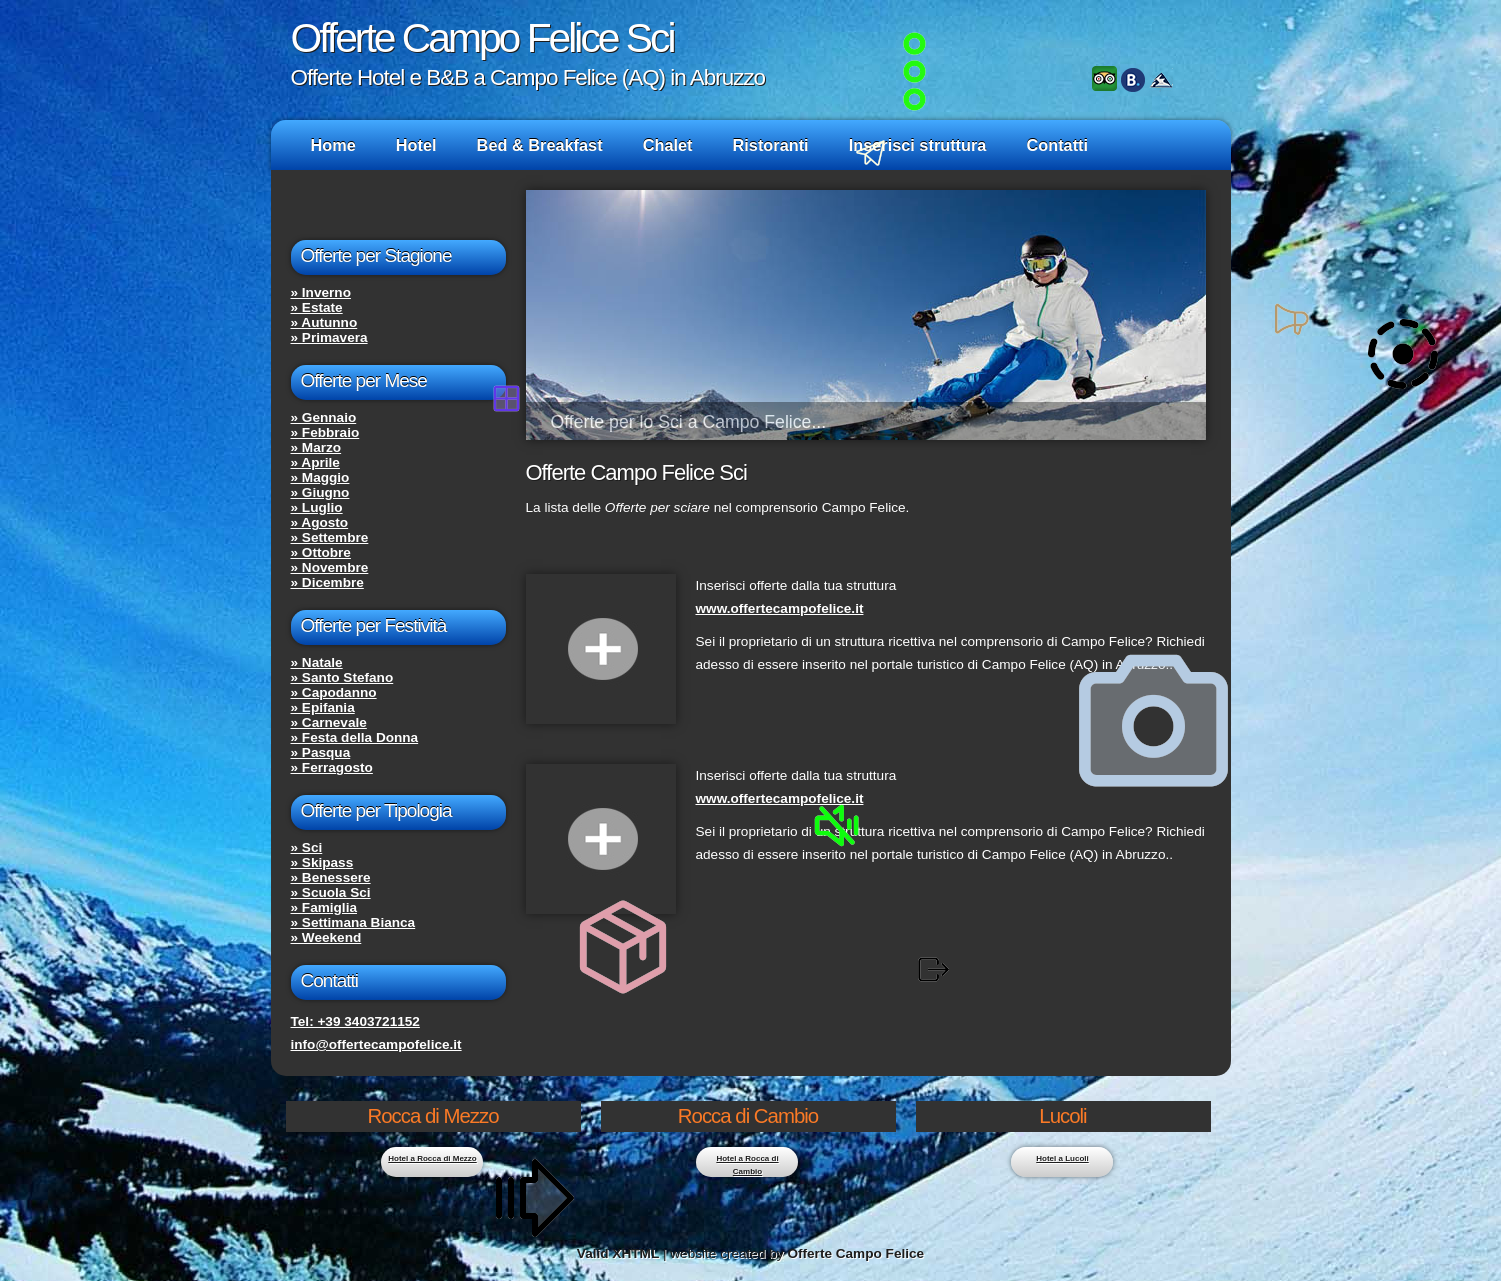  Describe the element at coordinates (1403, 354) in the screenshot. I see `apply tilt-shift blur effect to photo` at that location.